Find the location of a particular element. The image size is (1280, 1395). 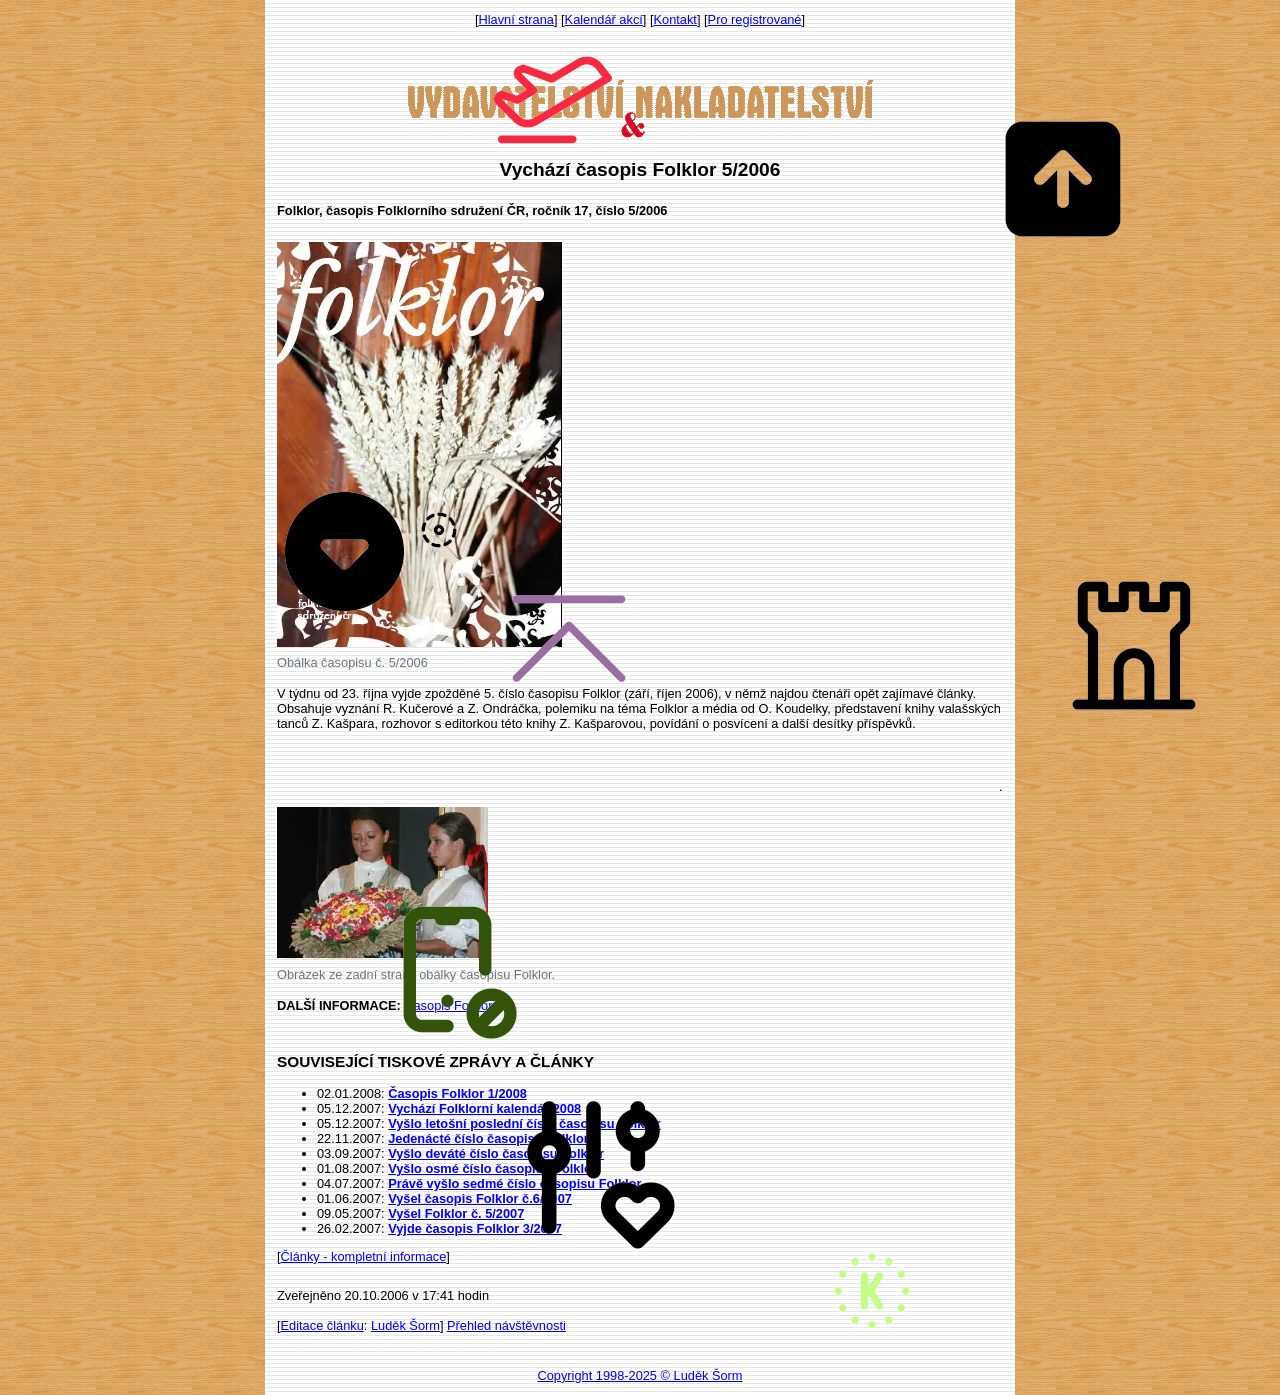

customize favorite or liked item settings is located at coordinates (593, 1167).